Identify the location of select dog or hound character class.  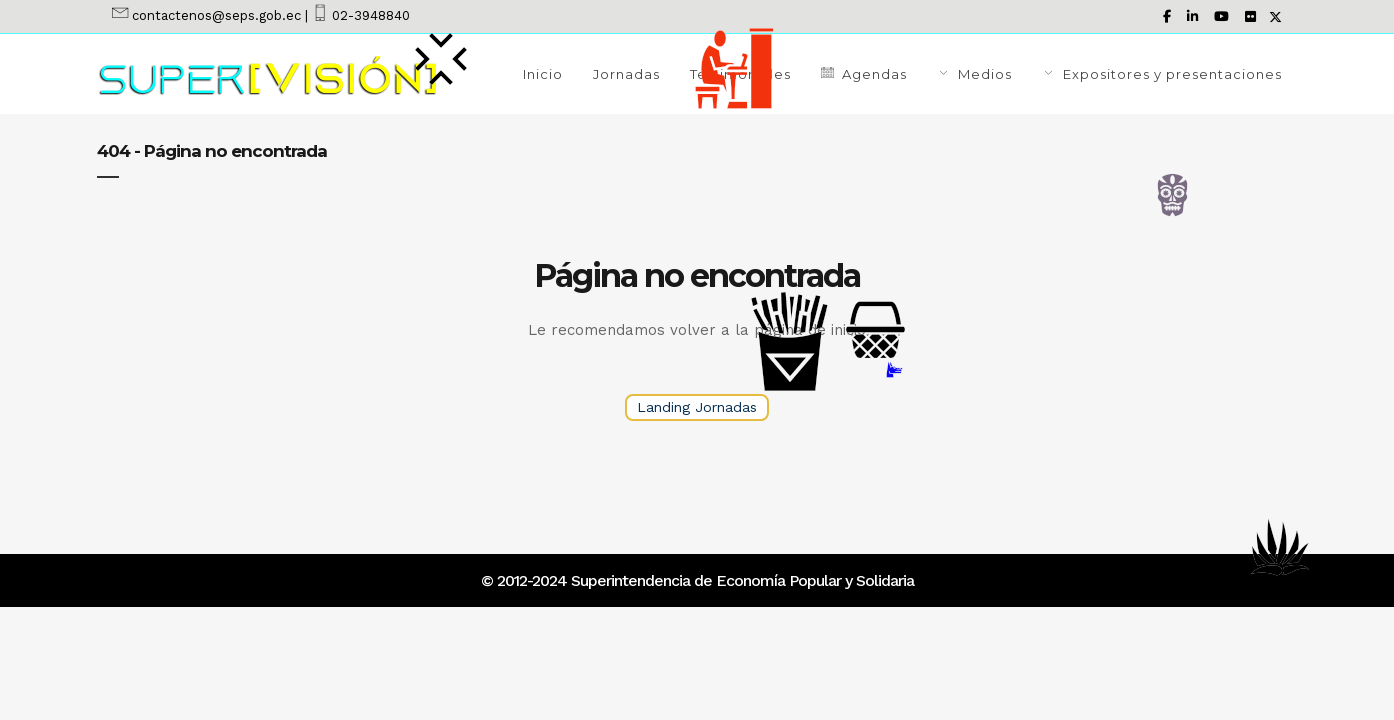
(894, 369).